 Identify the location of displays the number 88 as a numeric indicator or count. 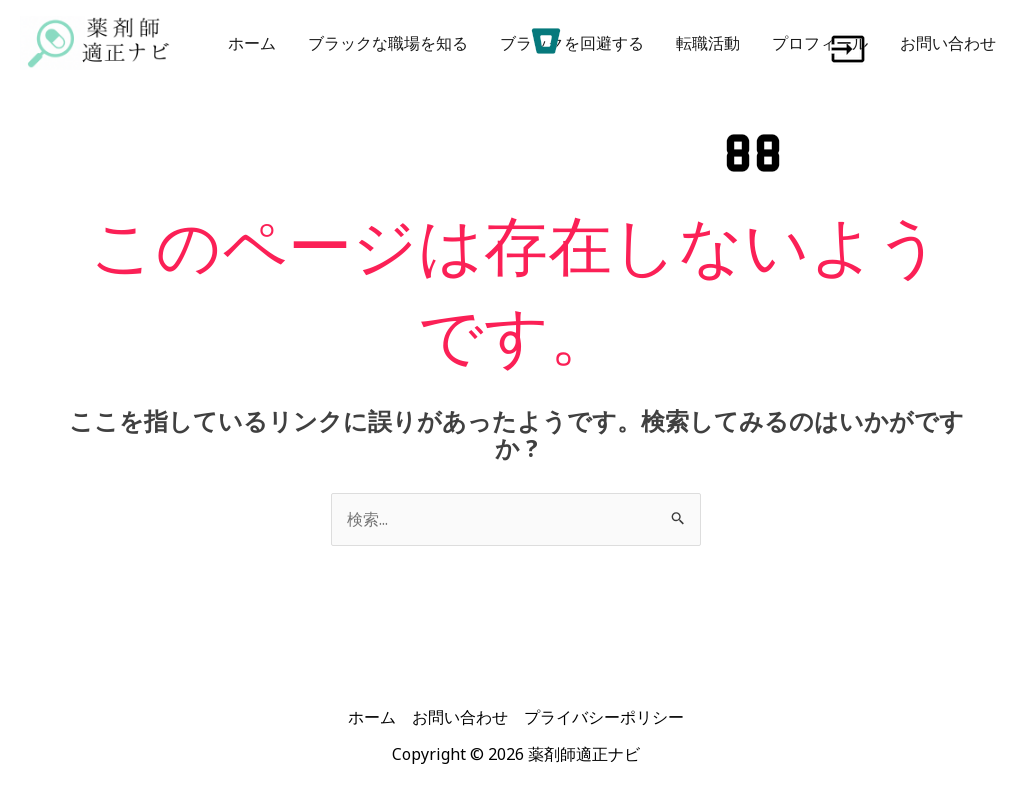
(753, 153).